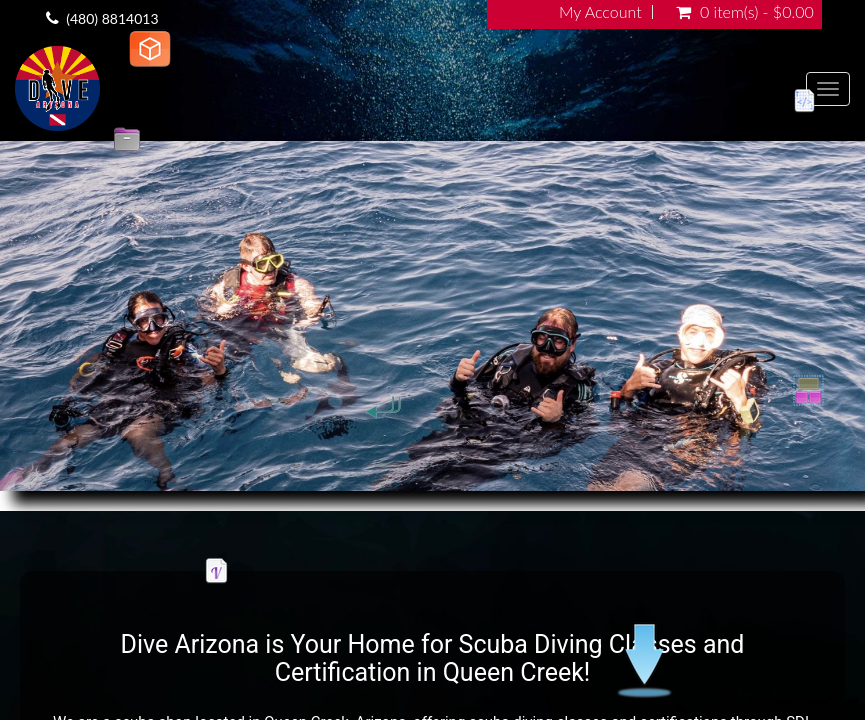 This screenshot has height=720, width=865. What do you see at coordinates (804, 100) in the screenshot?
I see `a twig template file` at bounding box center [804, 100].